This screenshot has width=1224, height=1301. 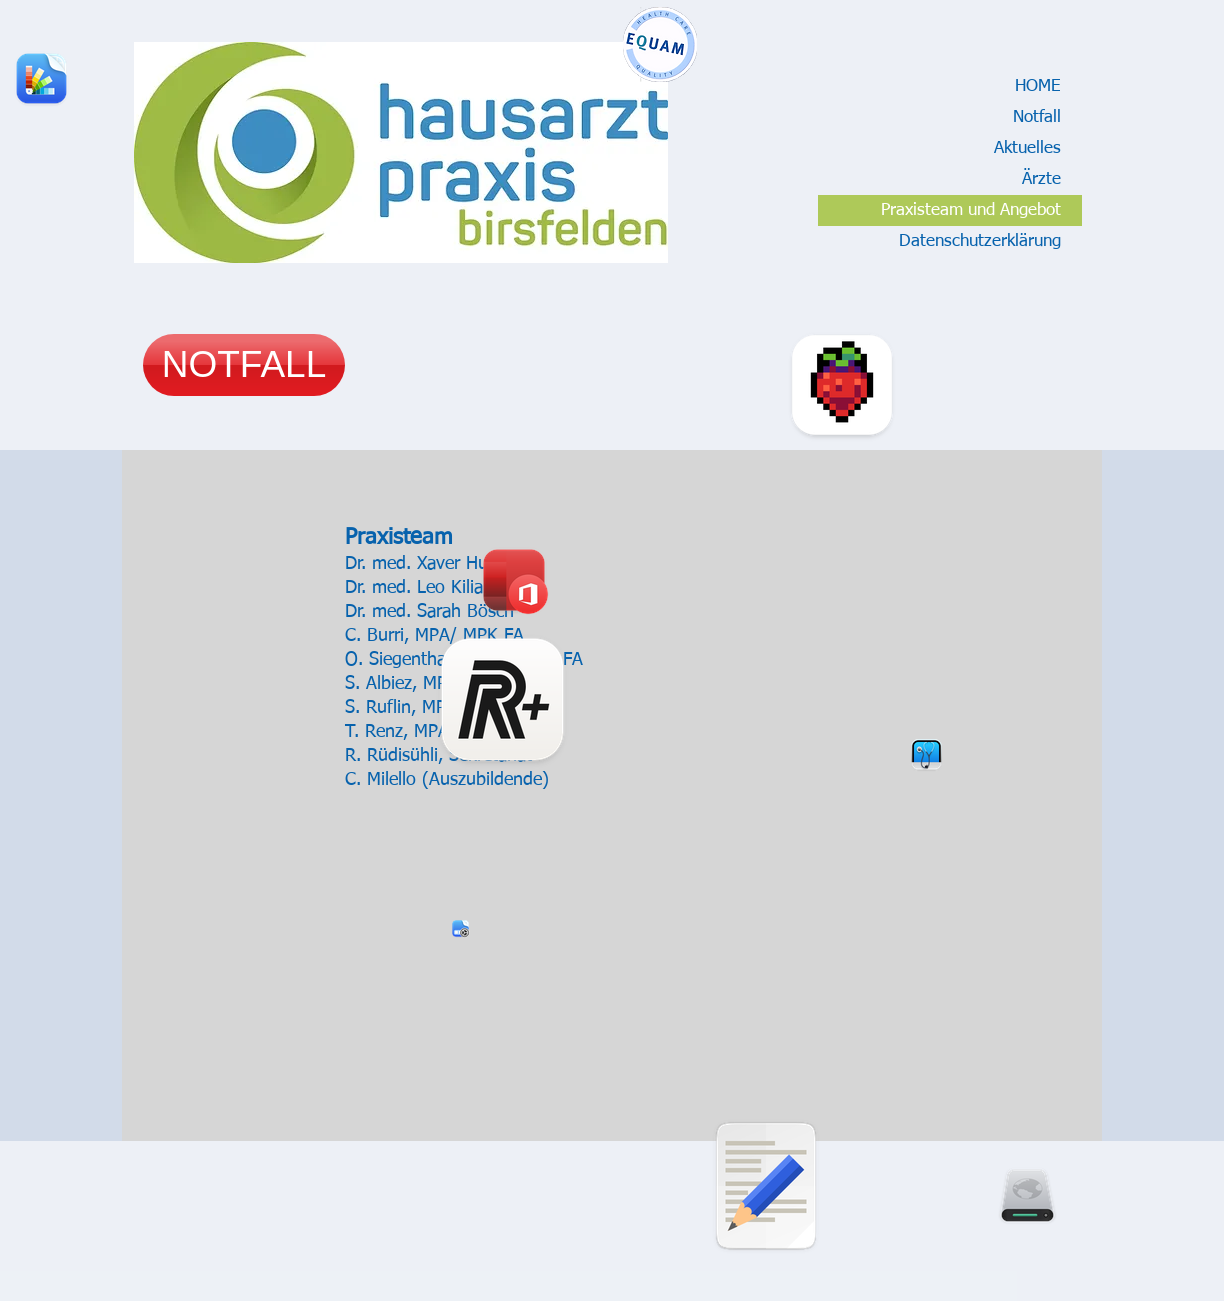 I want to click on open system cleaner utility, so click(x=926, y=754).